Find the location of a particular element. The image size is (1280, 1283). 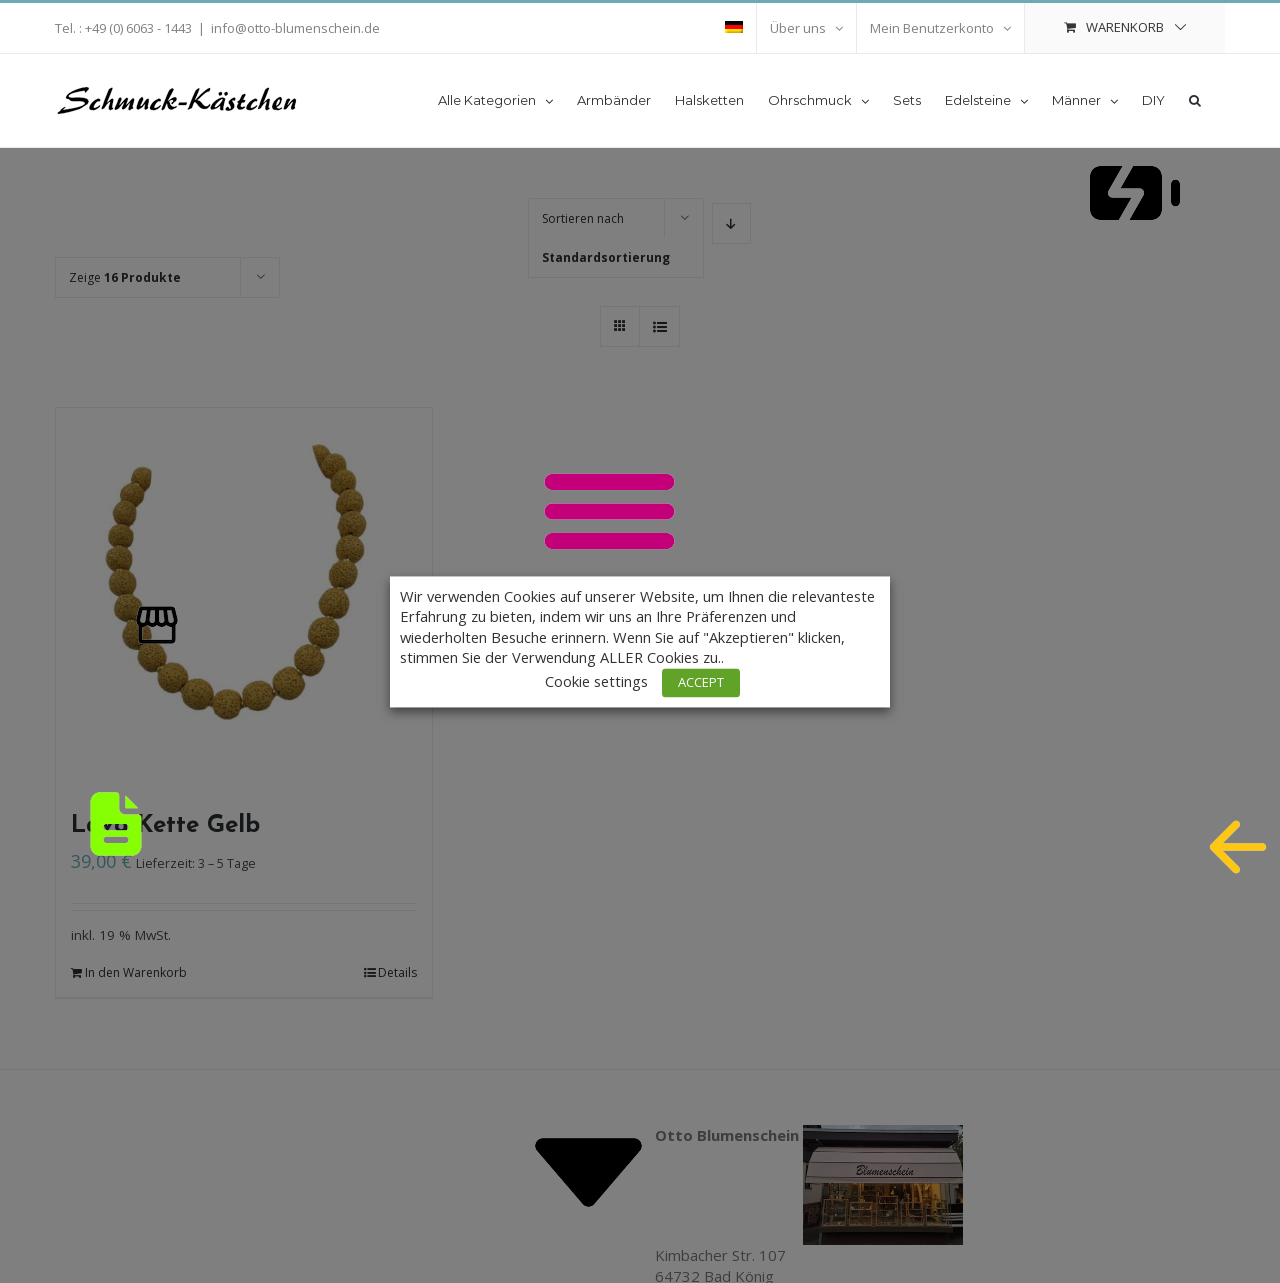

expand a dropdown menu is located at coordinates (588, 1172).